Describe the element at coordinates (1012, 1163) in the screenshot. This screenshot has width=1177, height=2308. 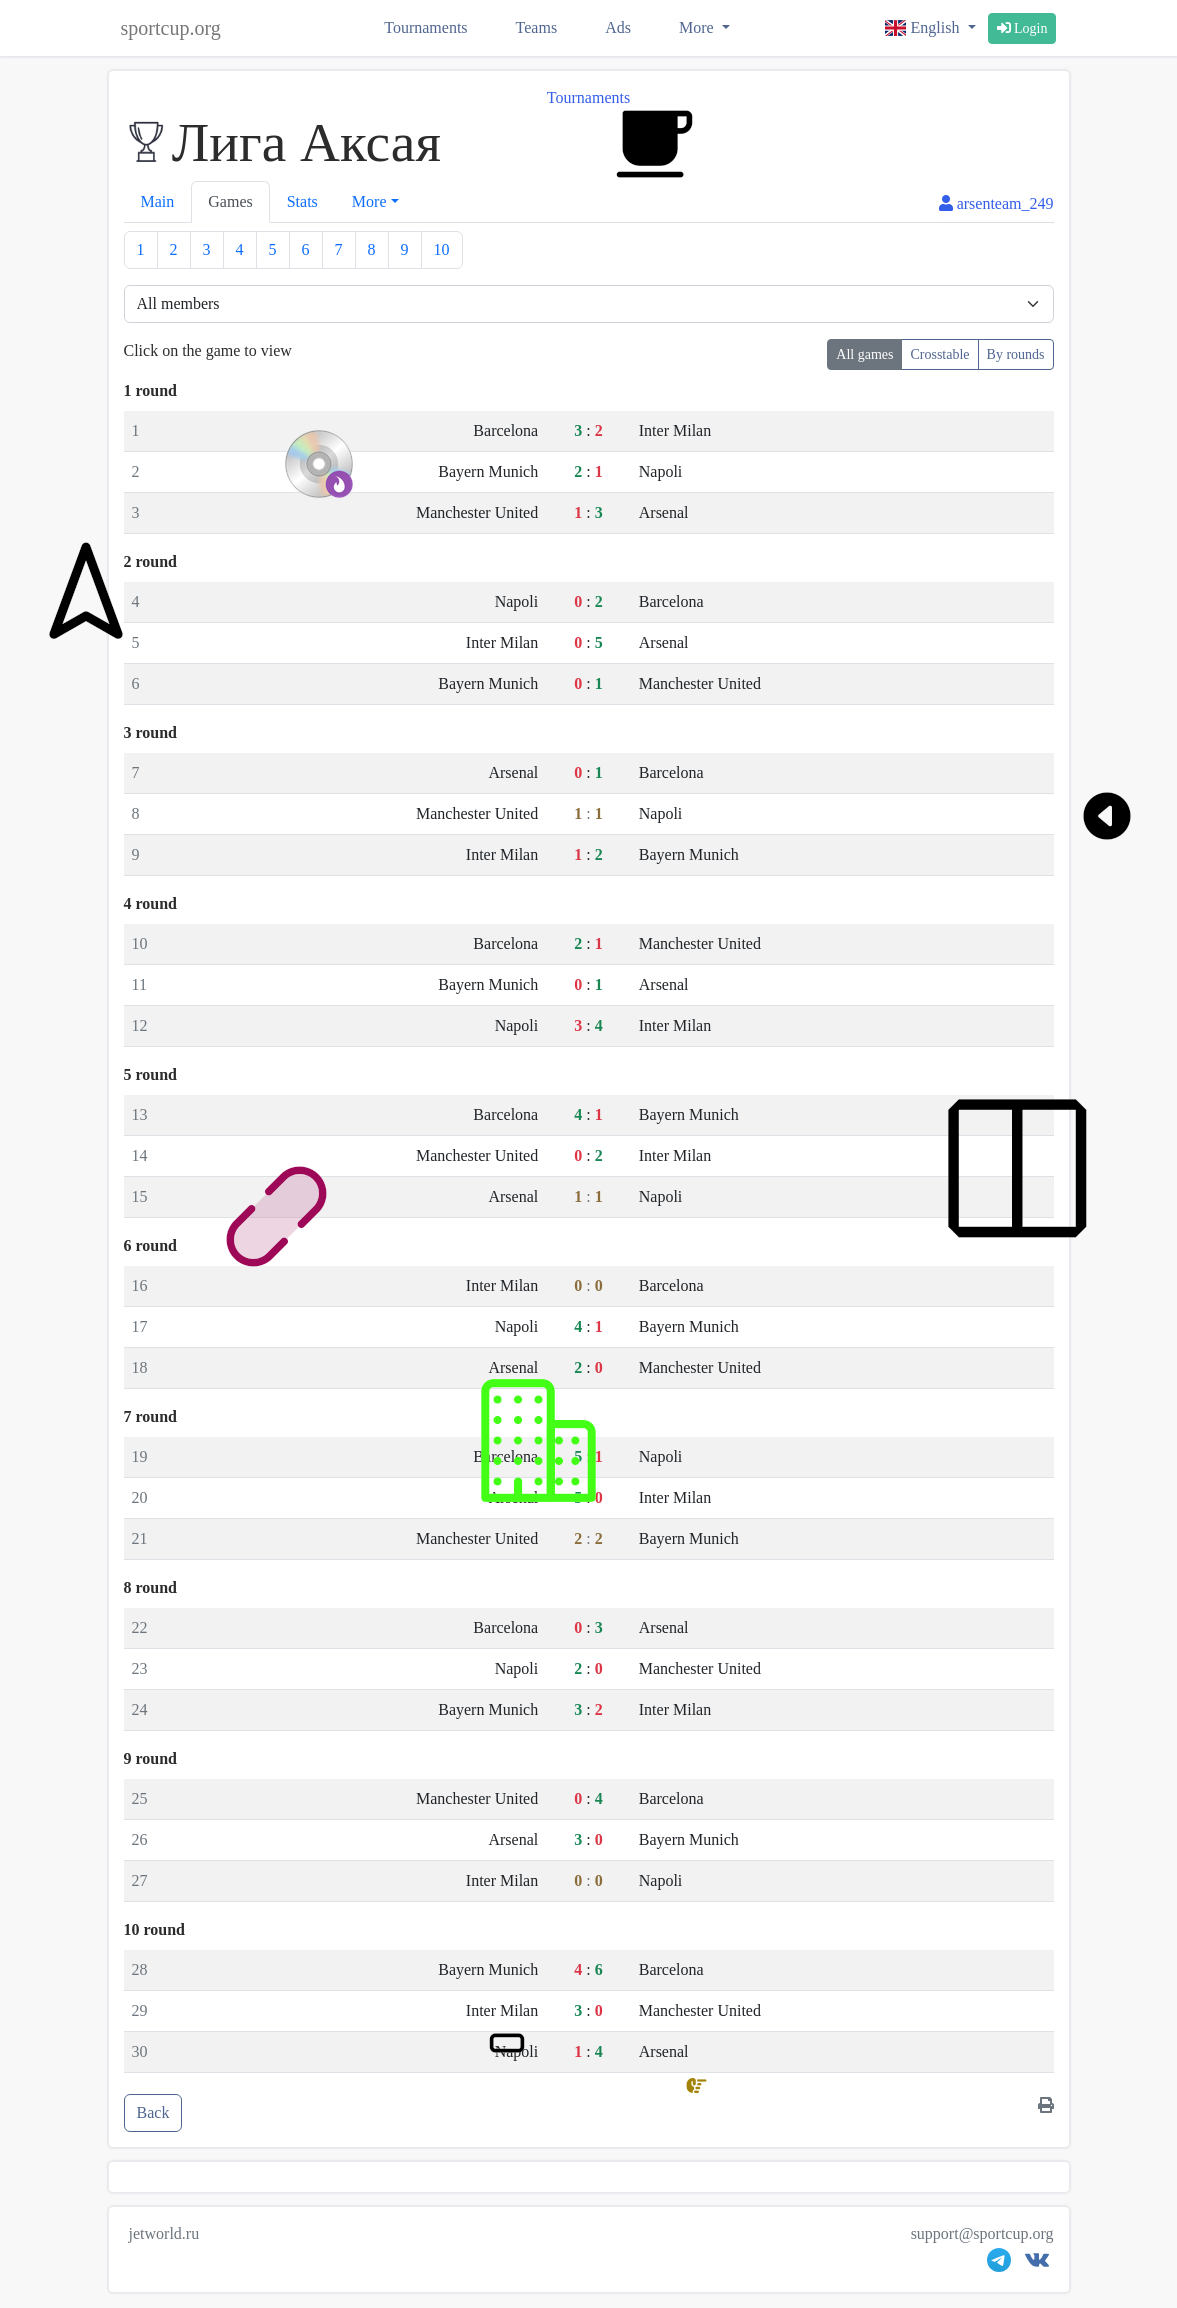
I see `split editor view horizontally` at that location.